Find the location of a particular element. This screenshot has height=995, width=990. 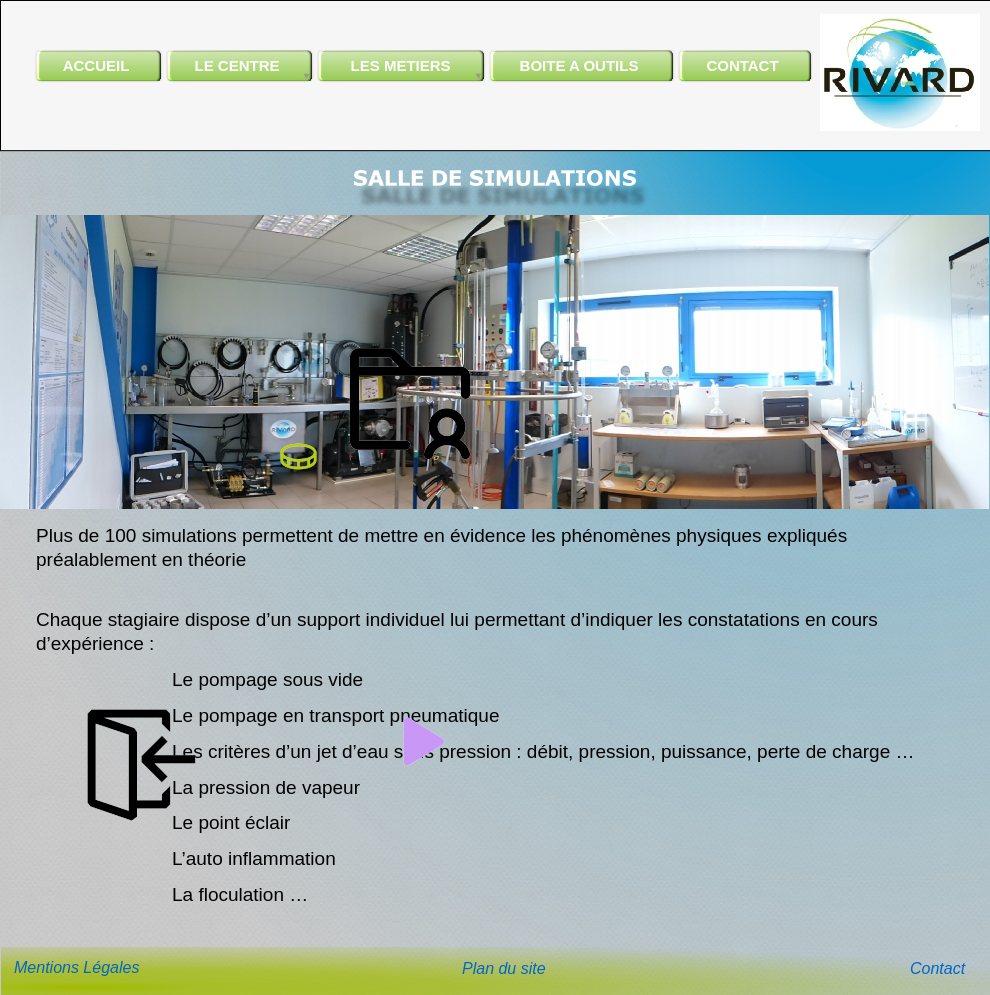

access user profile folder is located at coordinates (410, 399).